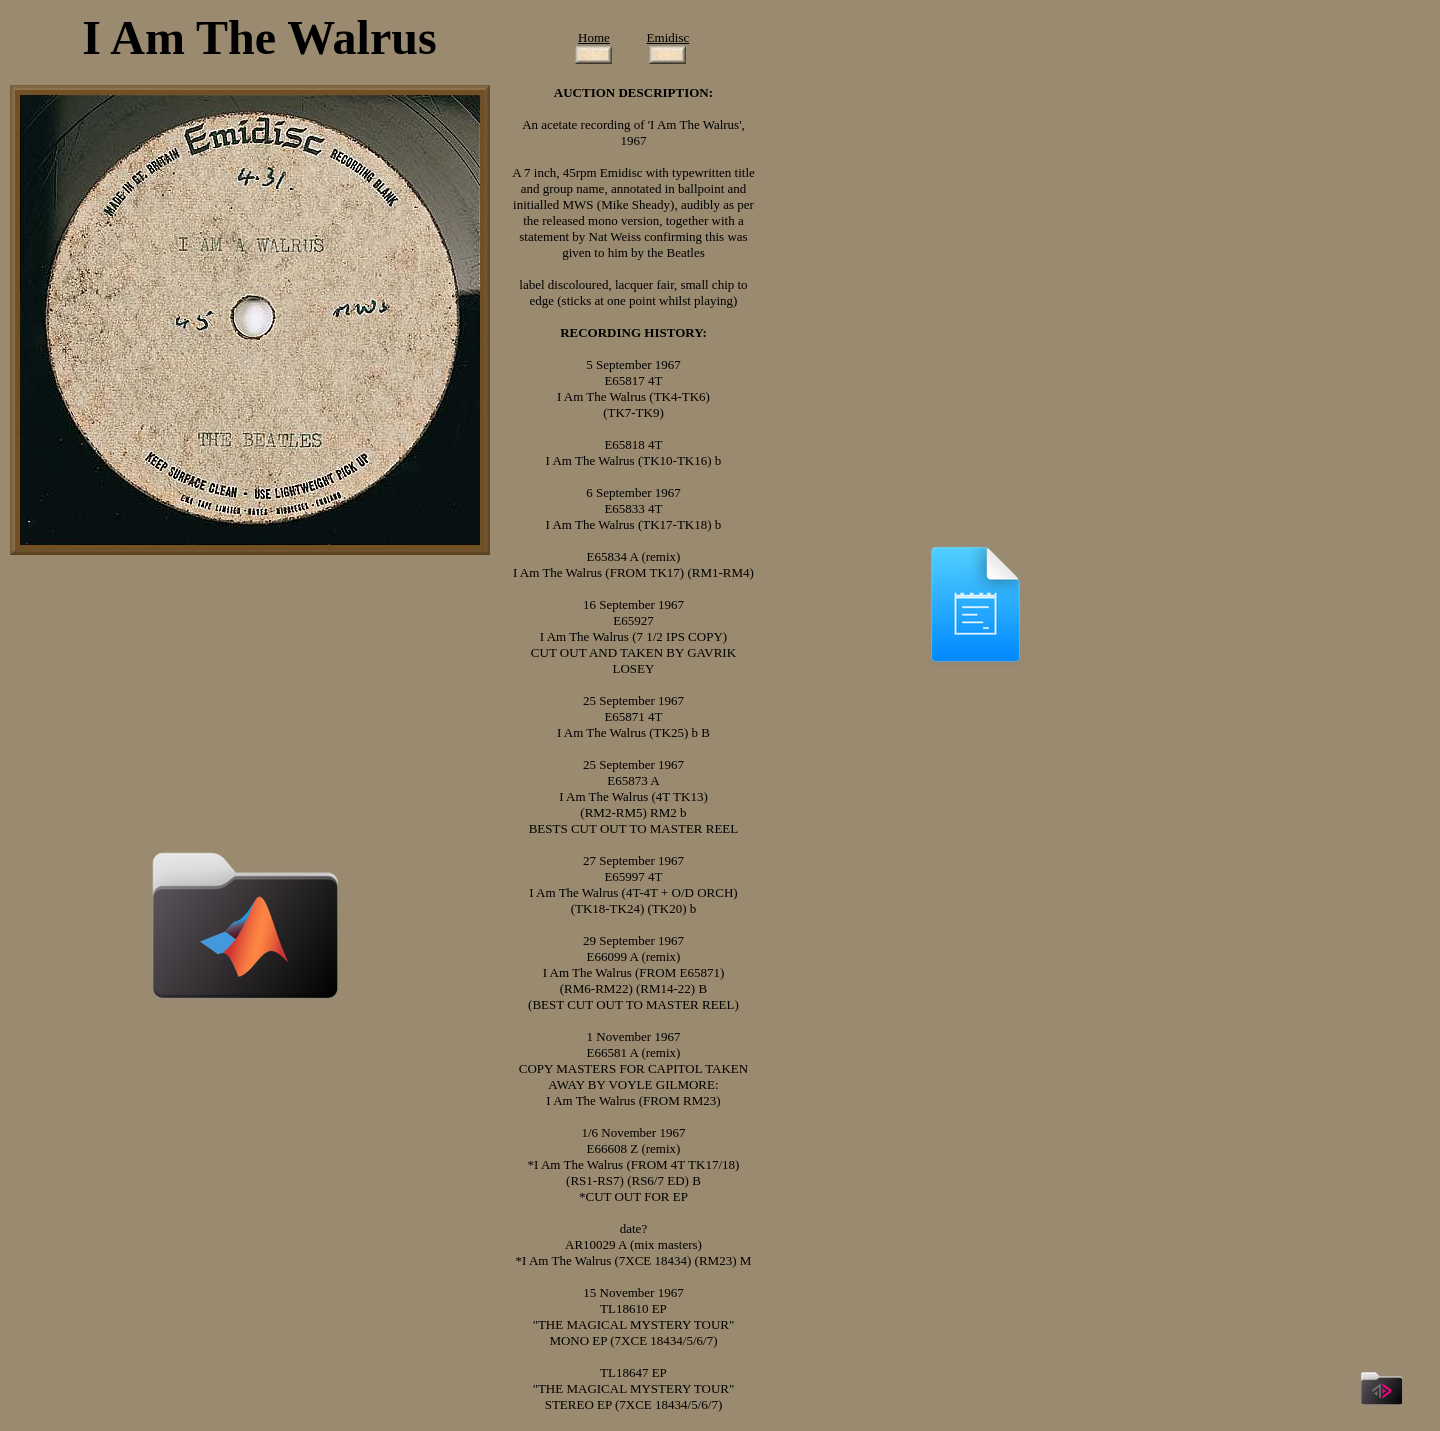 The height and width of the screenshot is (1431, 1440). What do you see at coordinates (975, 606) in the screenshot?
I see `open a DjVu format image file` at bounding box center [975, 606].